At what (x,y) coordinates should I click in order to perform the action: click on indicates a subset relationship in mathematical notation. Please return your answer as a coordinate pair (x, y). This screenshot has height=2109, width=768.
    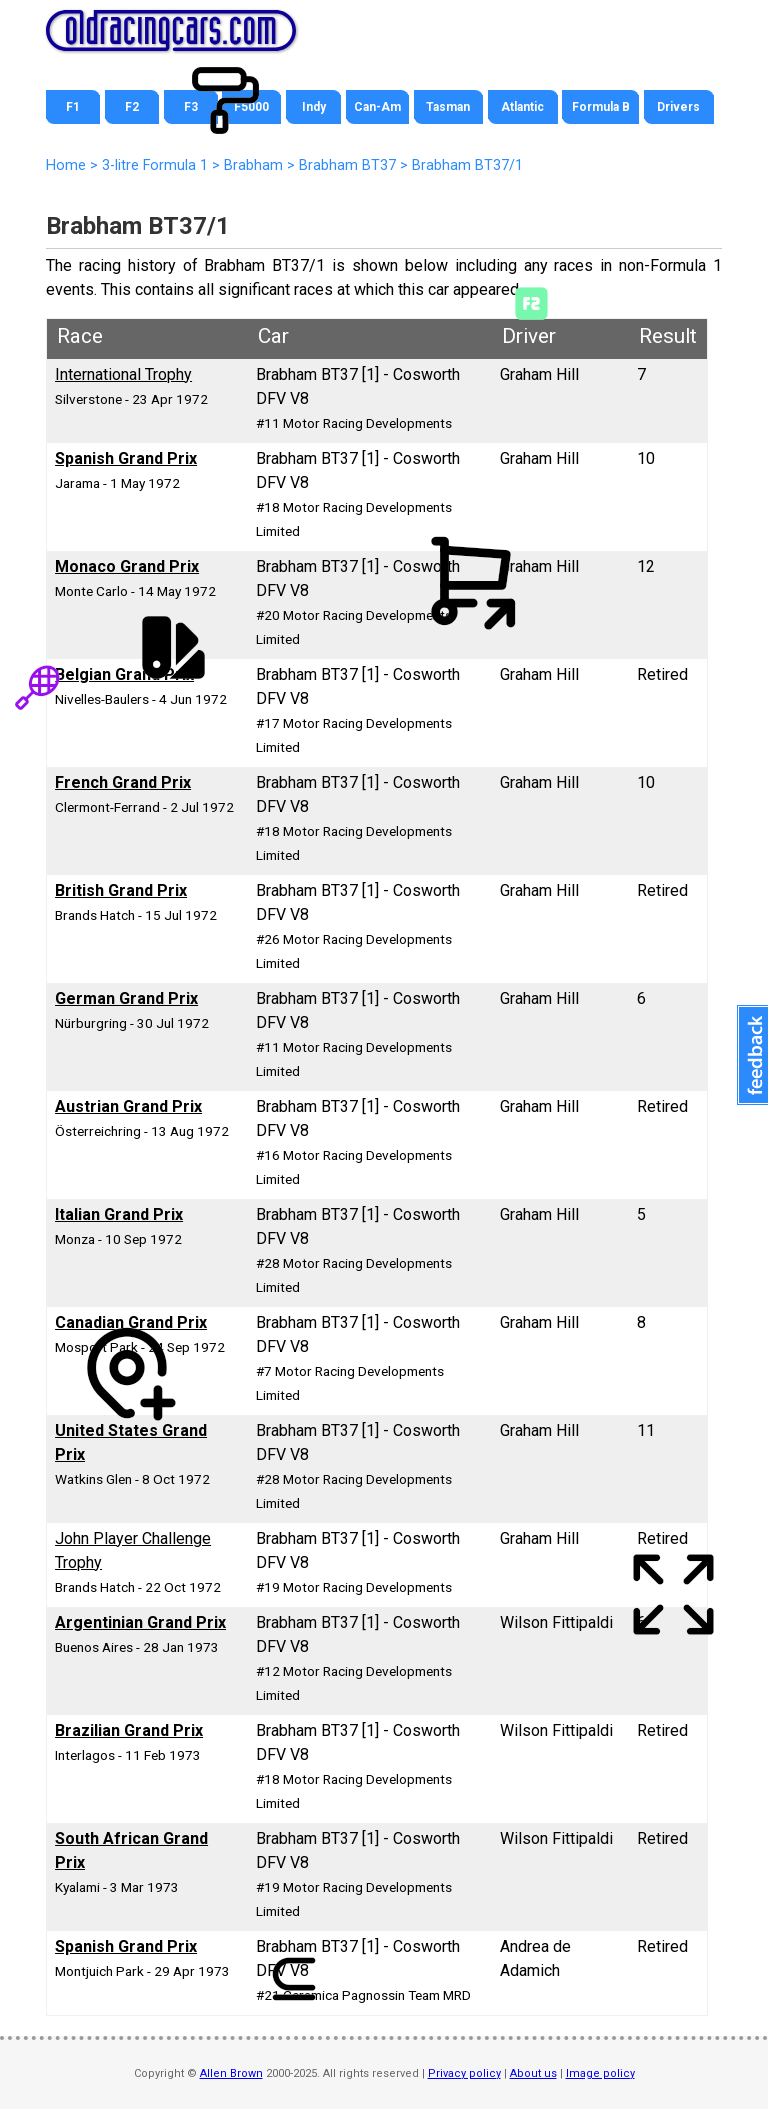
    Looking at the image, I should click on (295, 1978).